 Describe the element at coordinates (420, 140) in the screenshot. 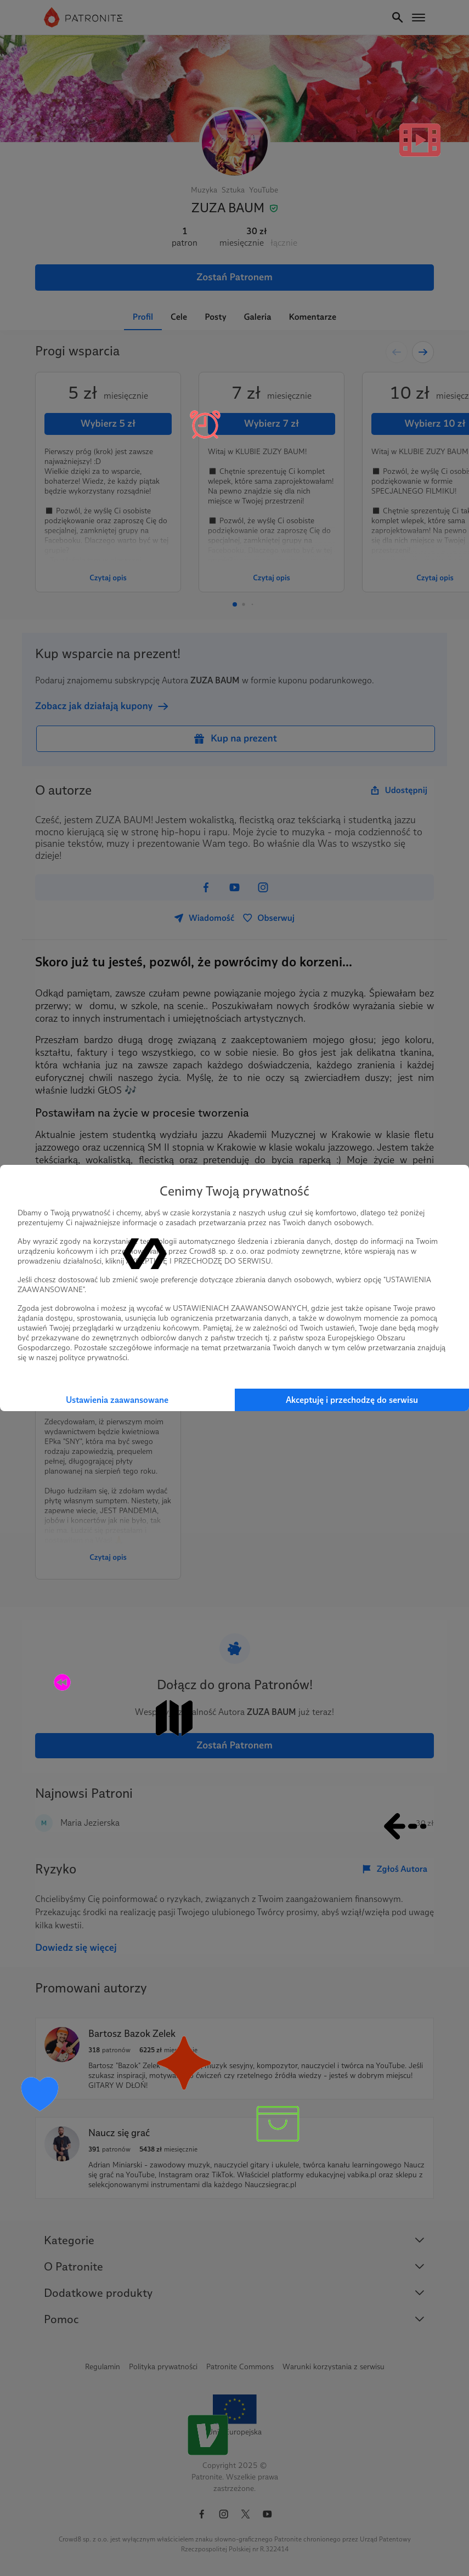

I see `play video or movie content` at that location.